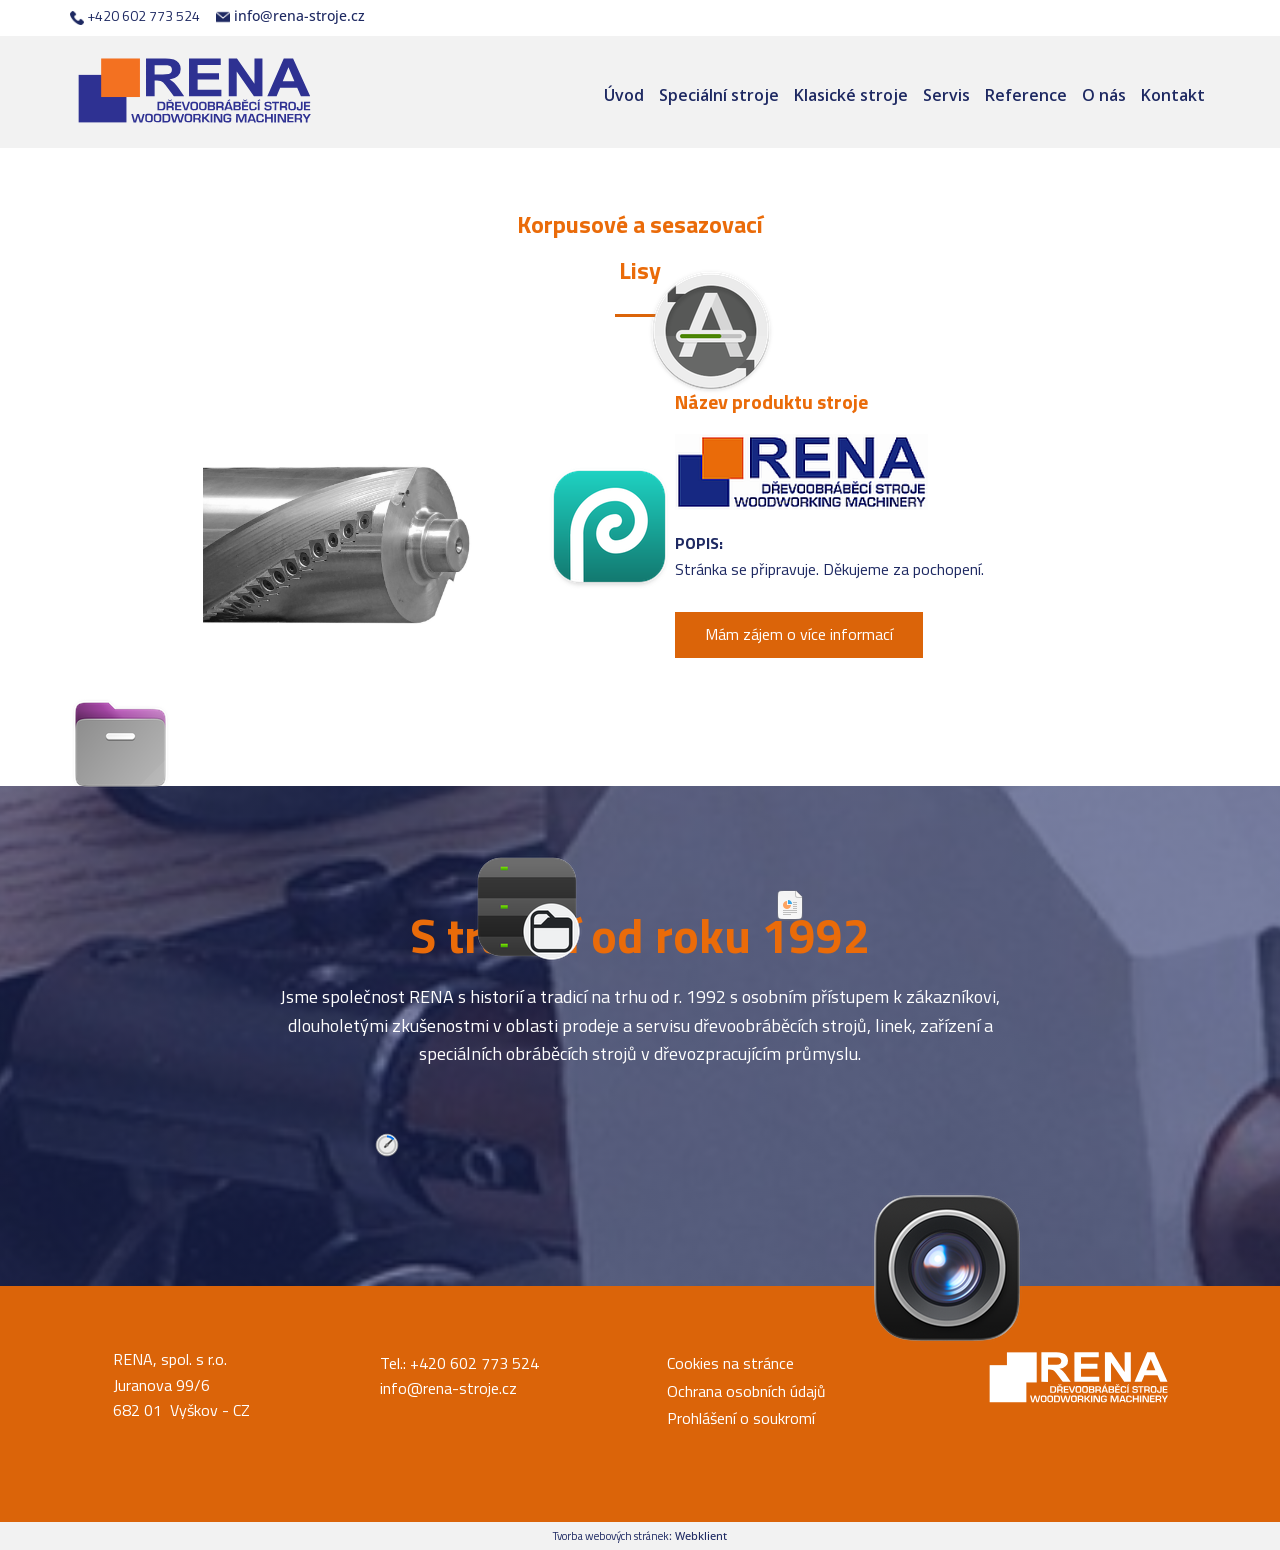 The image size is (1280, 1550). Describe the element at coordinates (387, 1145) in the screenshot. I see `open sysprof system profiler` at that location.